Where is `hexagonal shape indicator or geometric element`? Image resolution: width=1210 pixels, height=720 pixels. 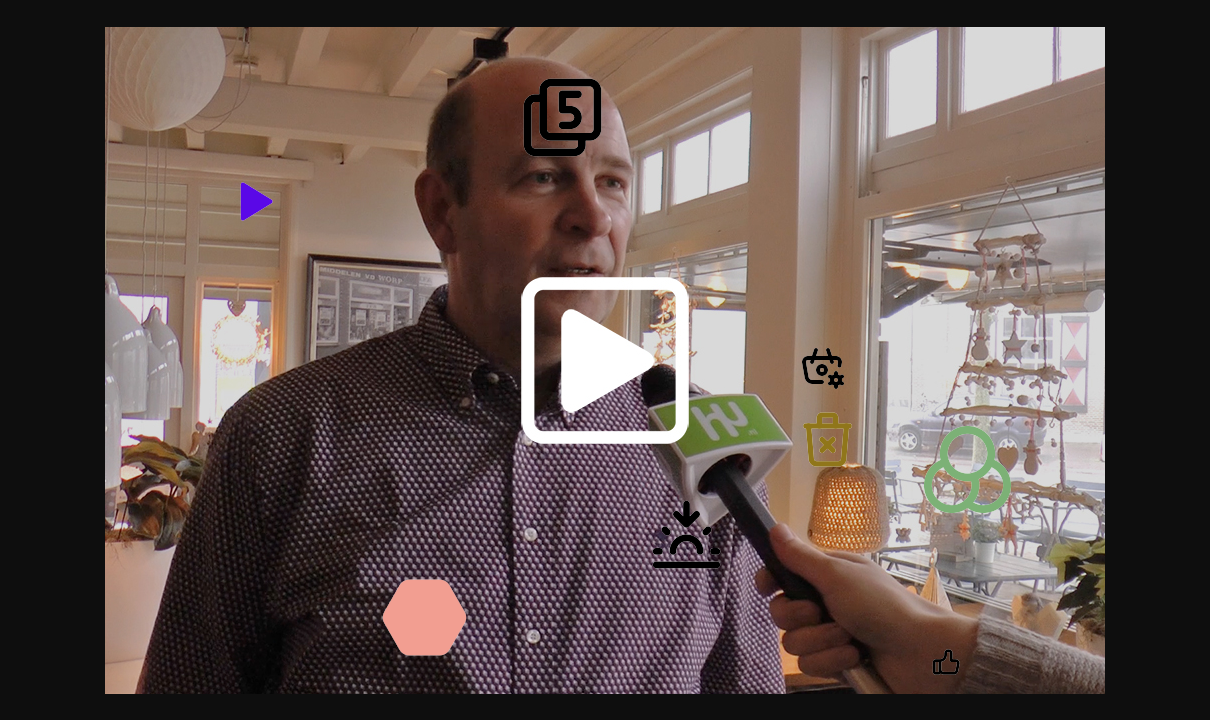
hexagonal shape indicator or geometric element is located at coordinates (424, 617).